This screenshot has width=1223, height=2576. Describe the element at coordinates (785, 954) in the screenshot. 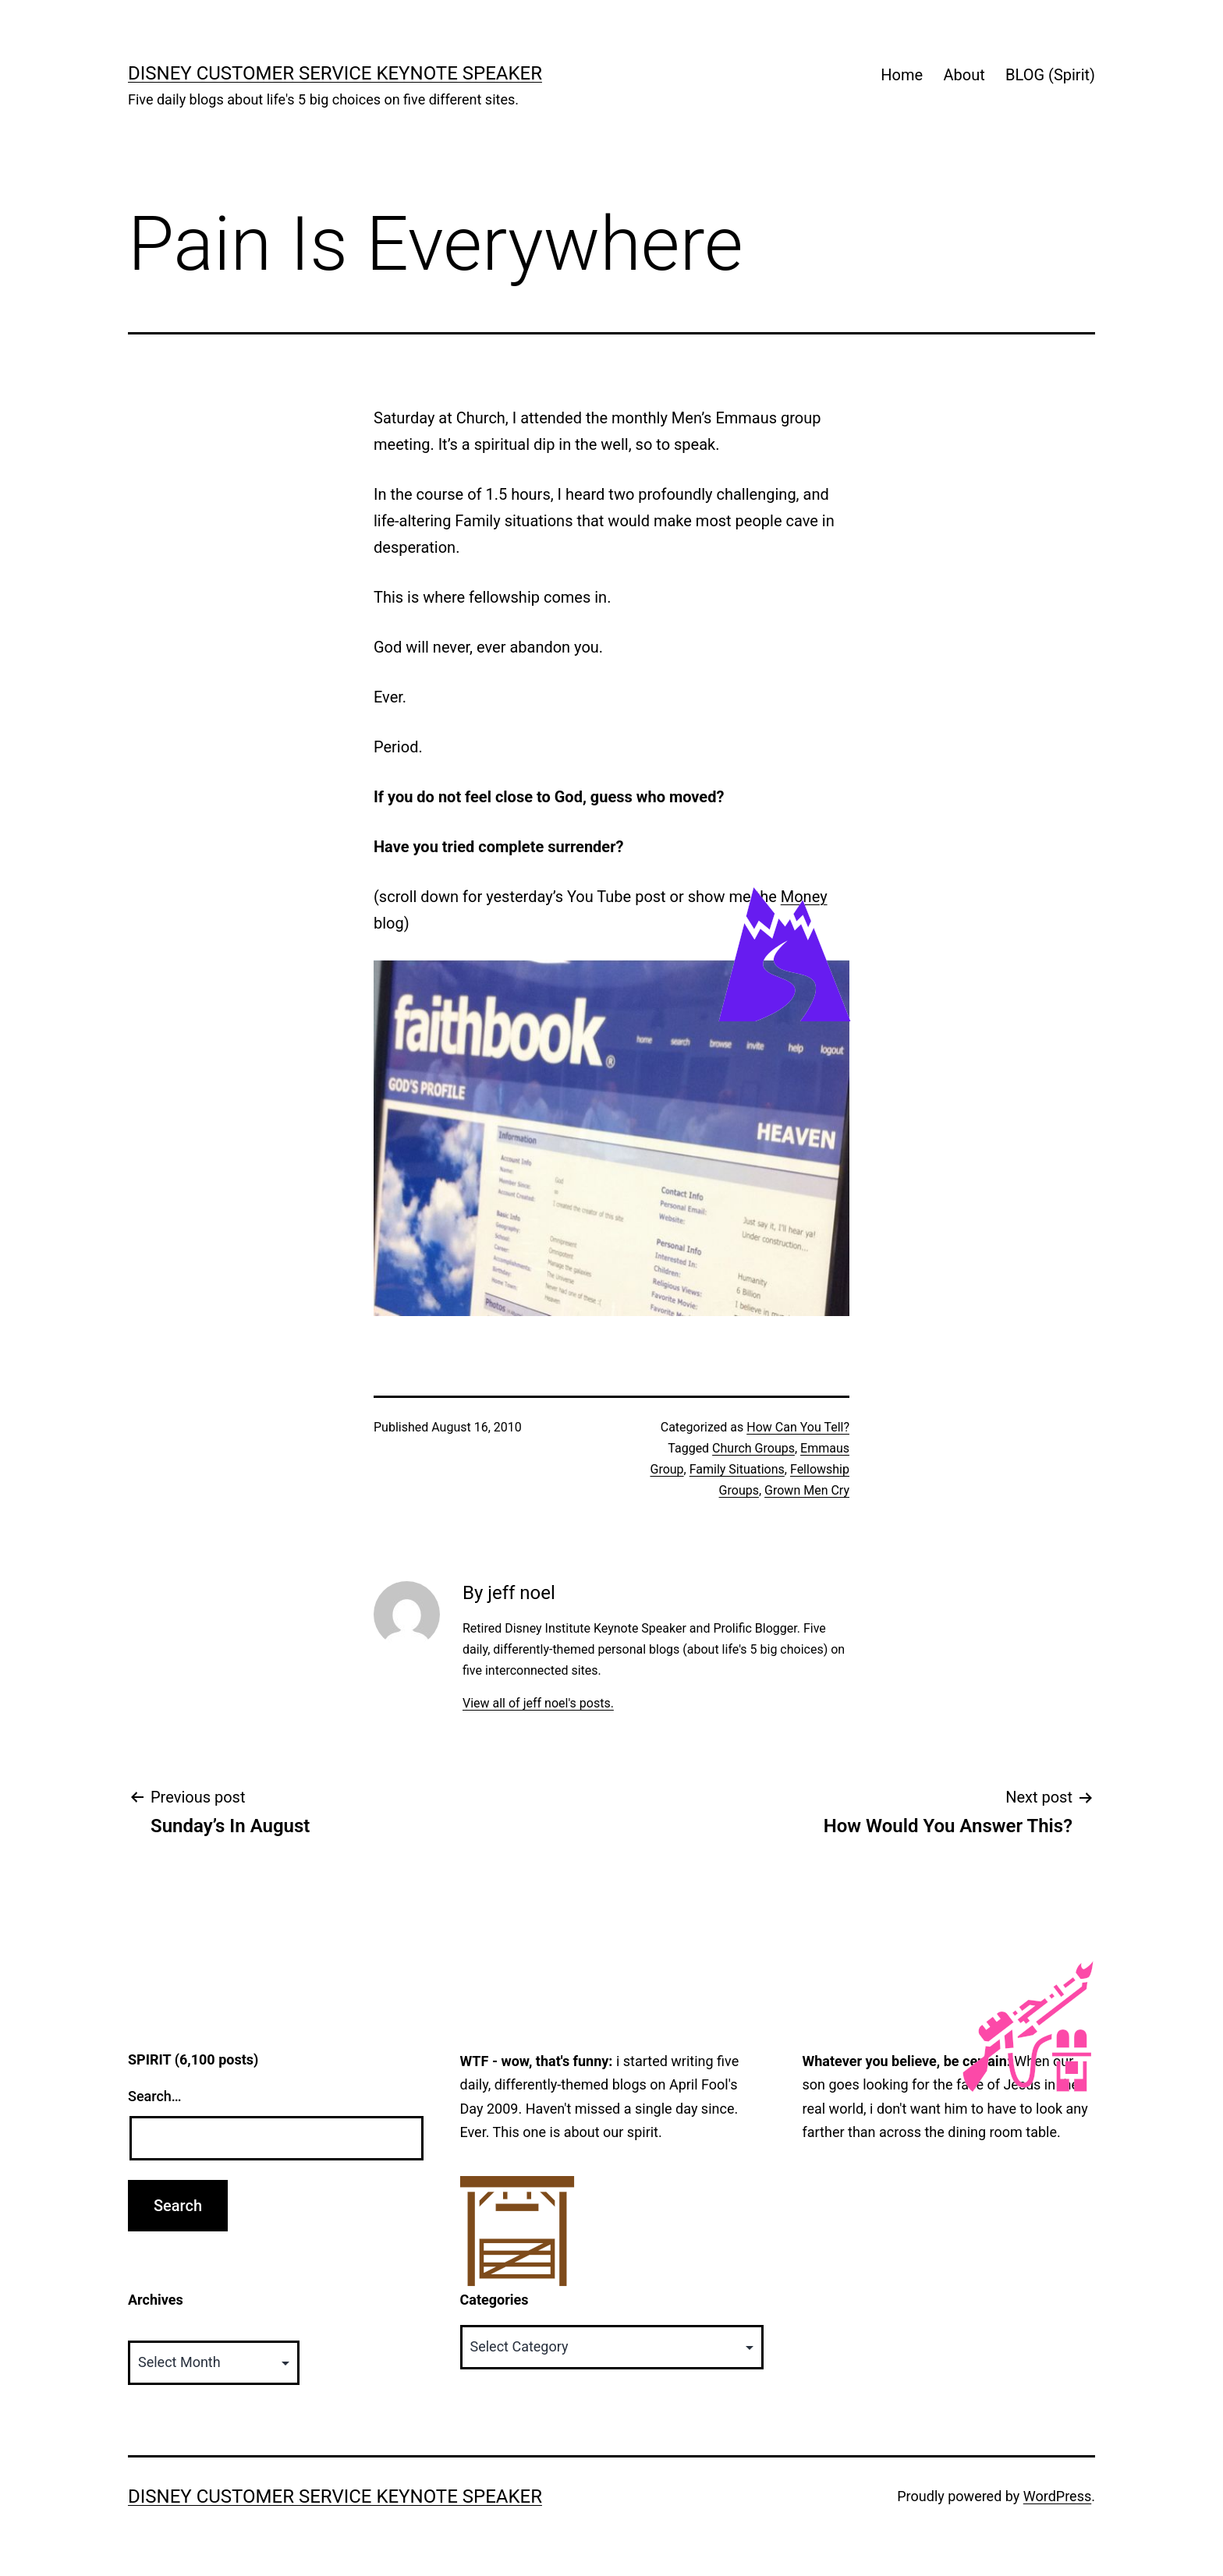

I see `explore mountain trails or scenic routes` at that location.